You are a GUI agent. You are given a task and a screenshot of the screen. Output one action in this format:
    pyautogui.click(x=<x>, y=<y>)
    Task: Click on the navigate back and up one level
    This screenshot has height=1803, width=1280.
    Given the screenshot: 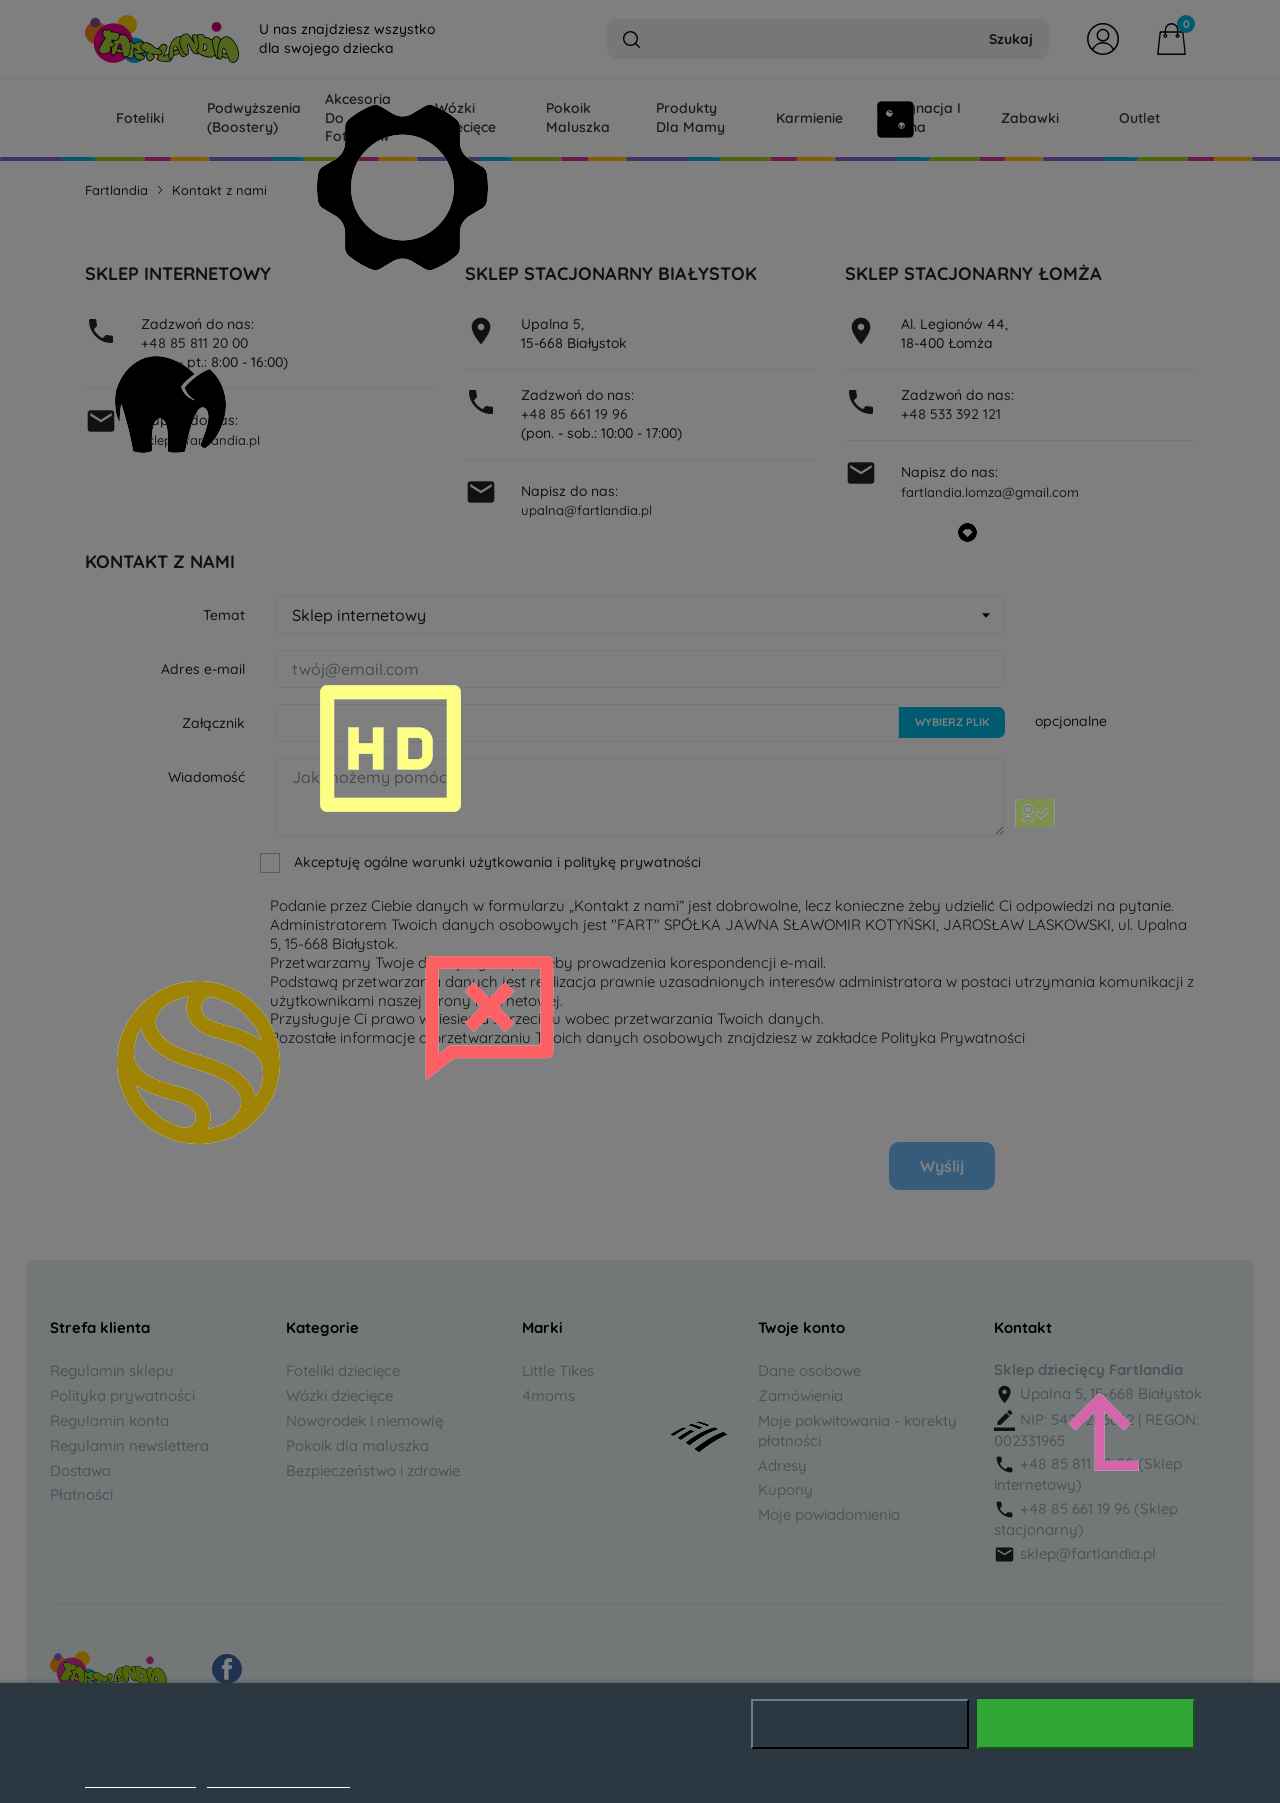 What is the action you would take?
    pyautogui.click(x=1104, y=1436)
    